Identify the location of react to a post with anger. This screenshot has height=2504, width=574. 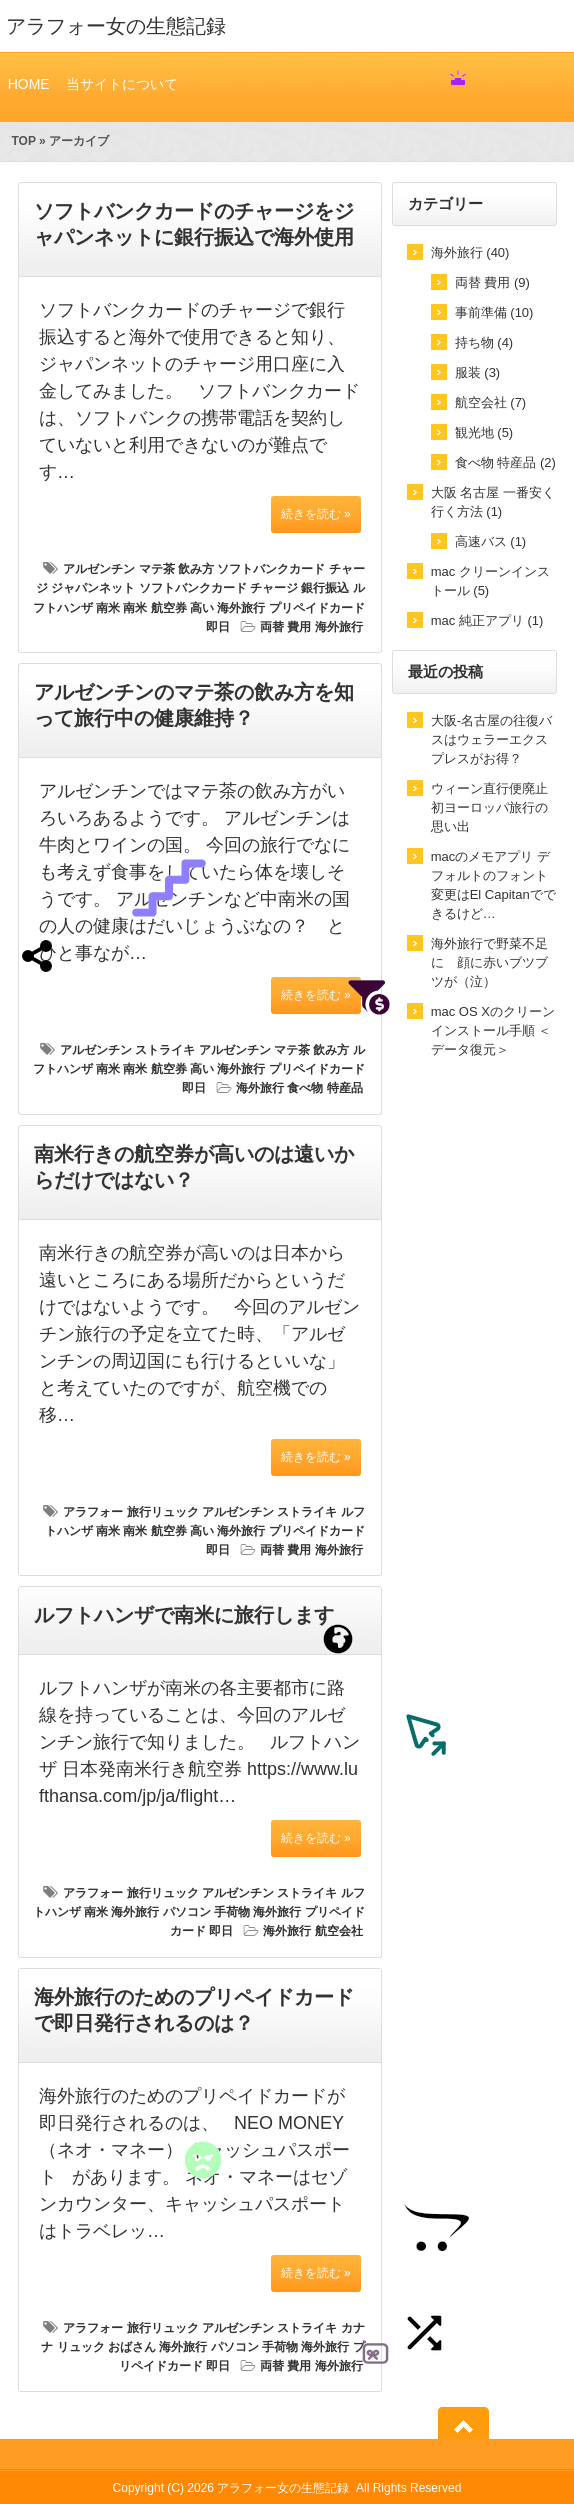
(203, 2160).